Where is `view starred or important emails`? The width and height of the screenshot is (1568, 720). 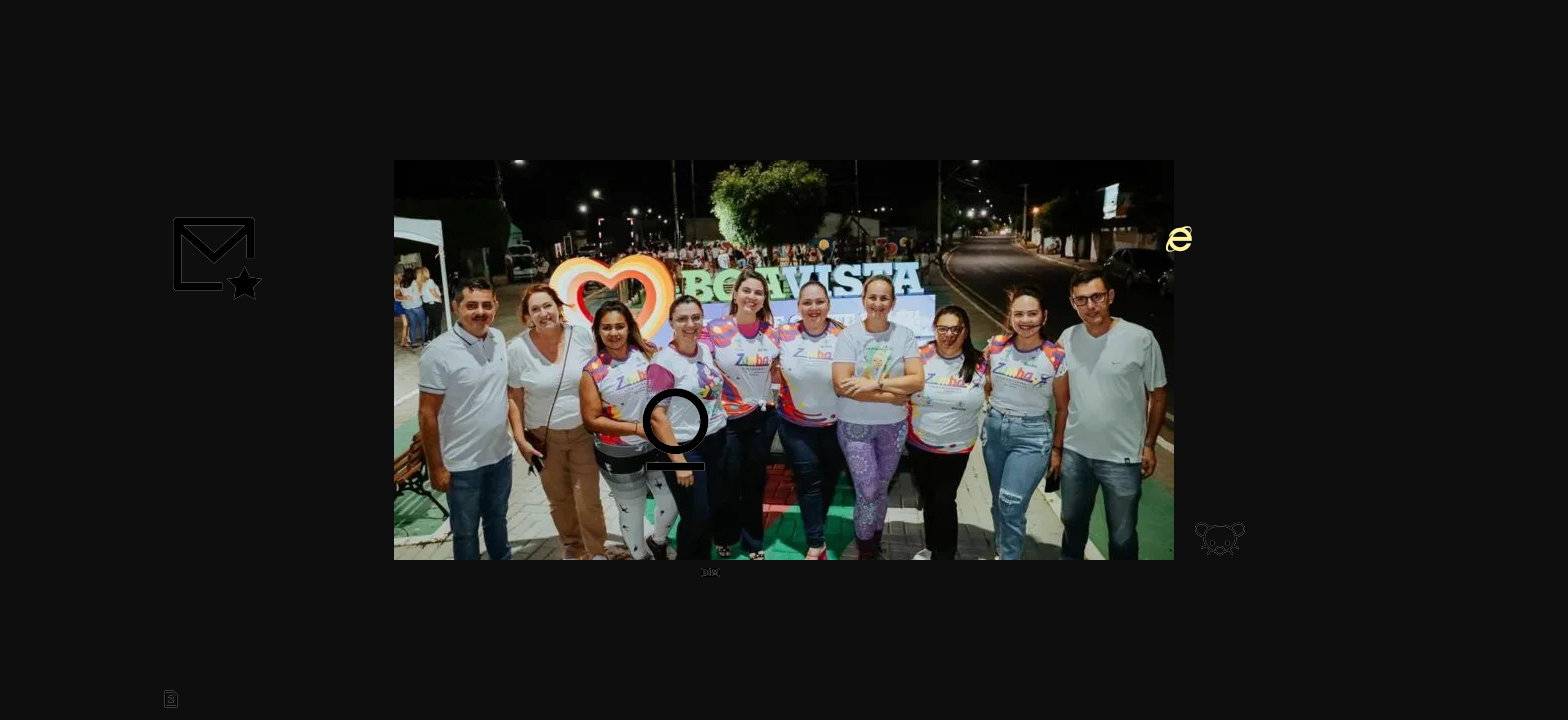
view starred or important emails is located at coordinates (214, 254).